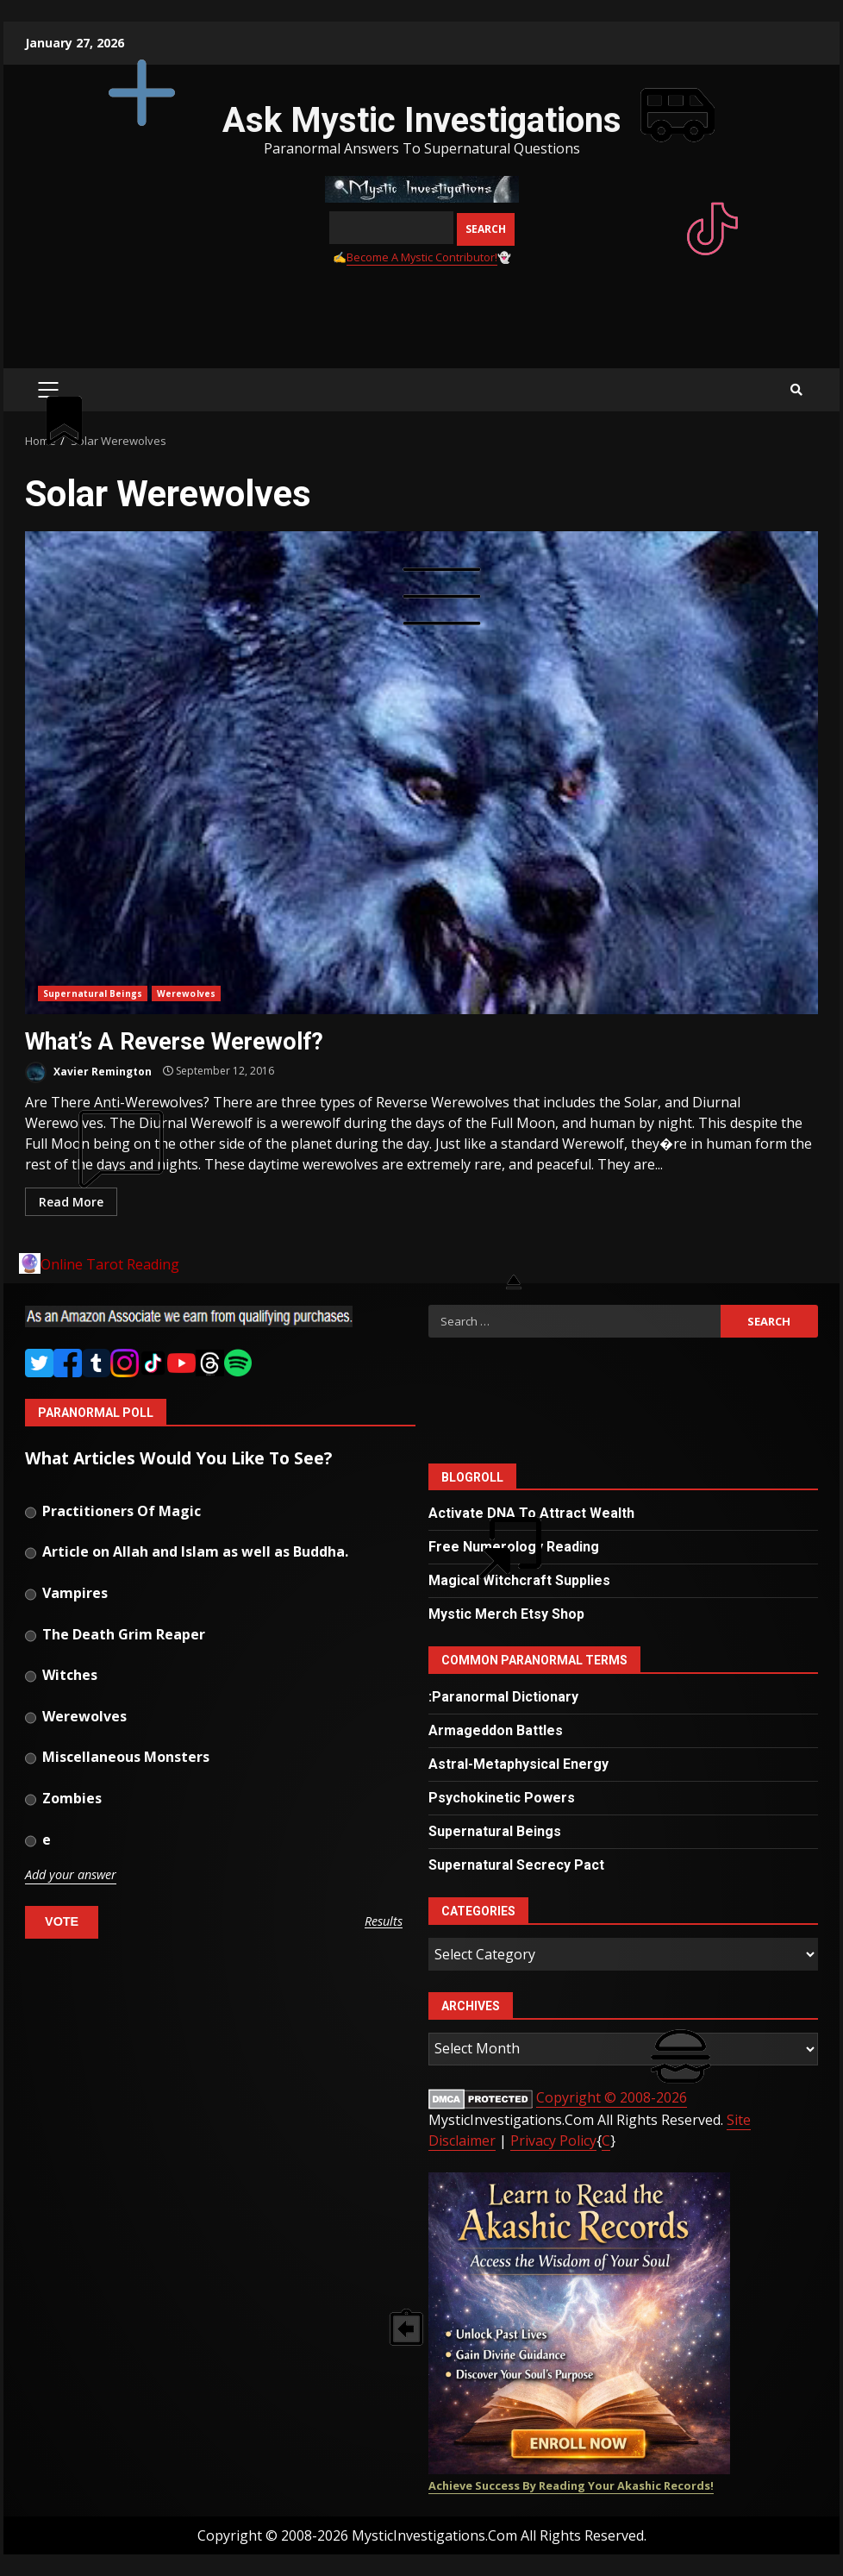 The image size is (843, 2576). What do you see at coordinates (141, 92) in the screenshot?
I see `add a new item` at bounding box center [141, 92].